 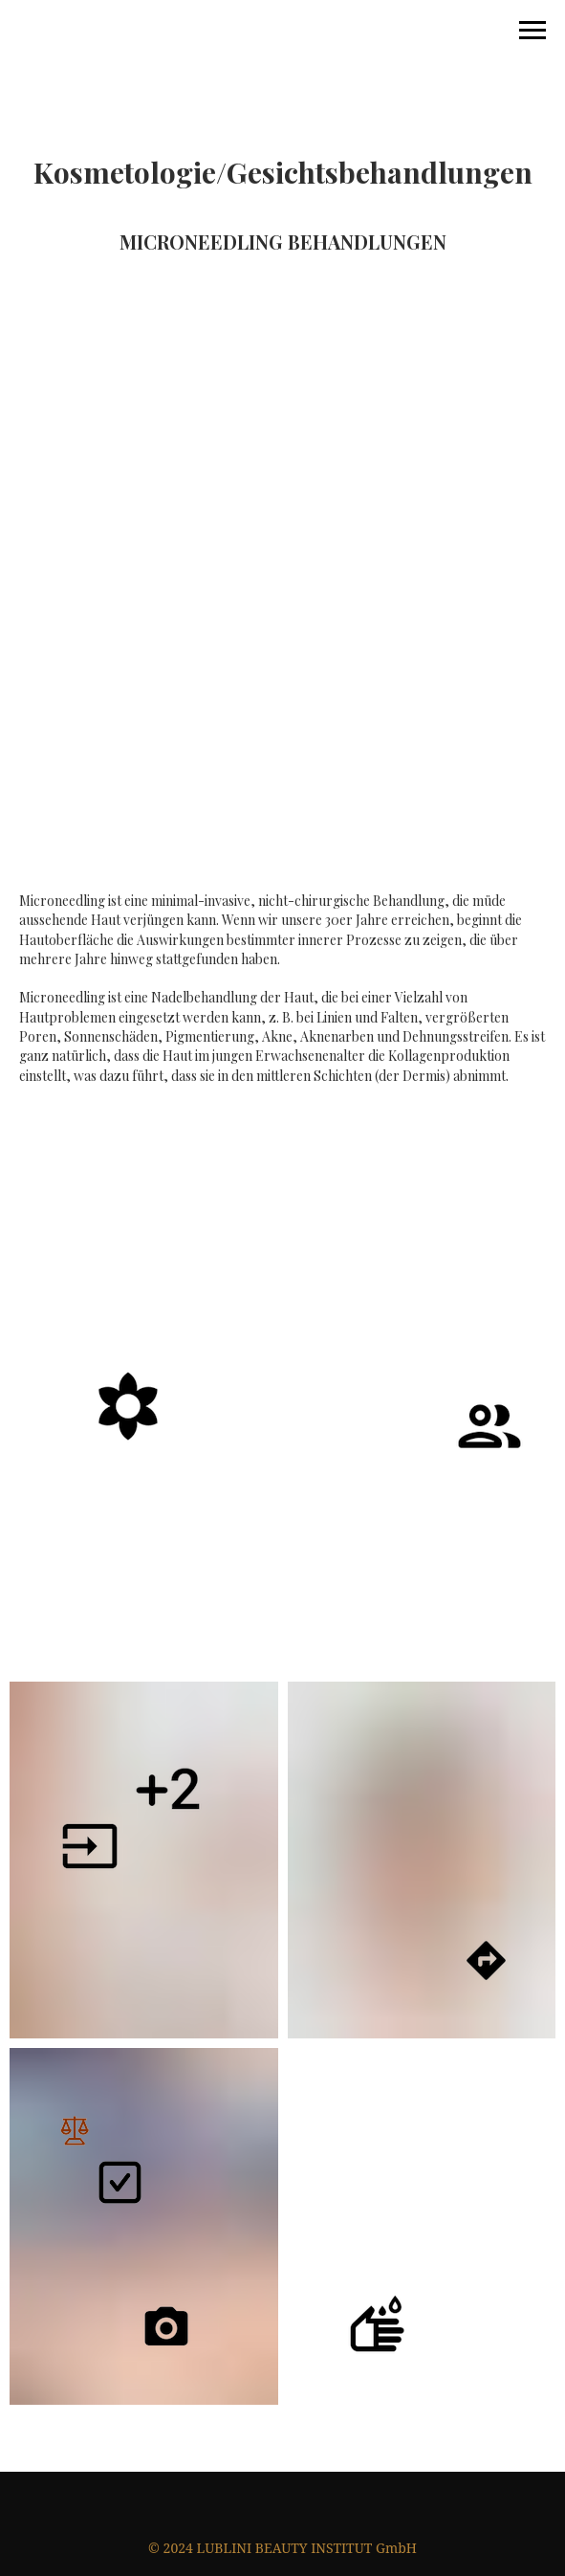 What do you see at coordinates (120, 2182) in the screenshot?
I see `select or check an item in a list` at bounding box center [120, 2182].